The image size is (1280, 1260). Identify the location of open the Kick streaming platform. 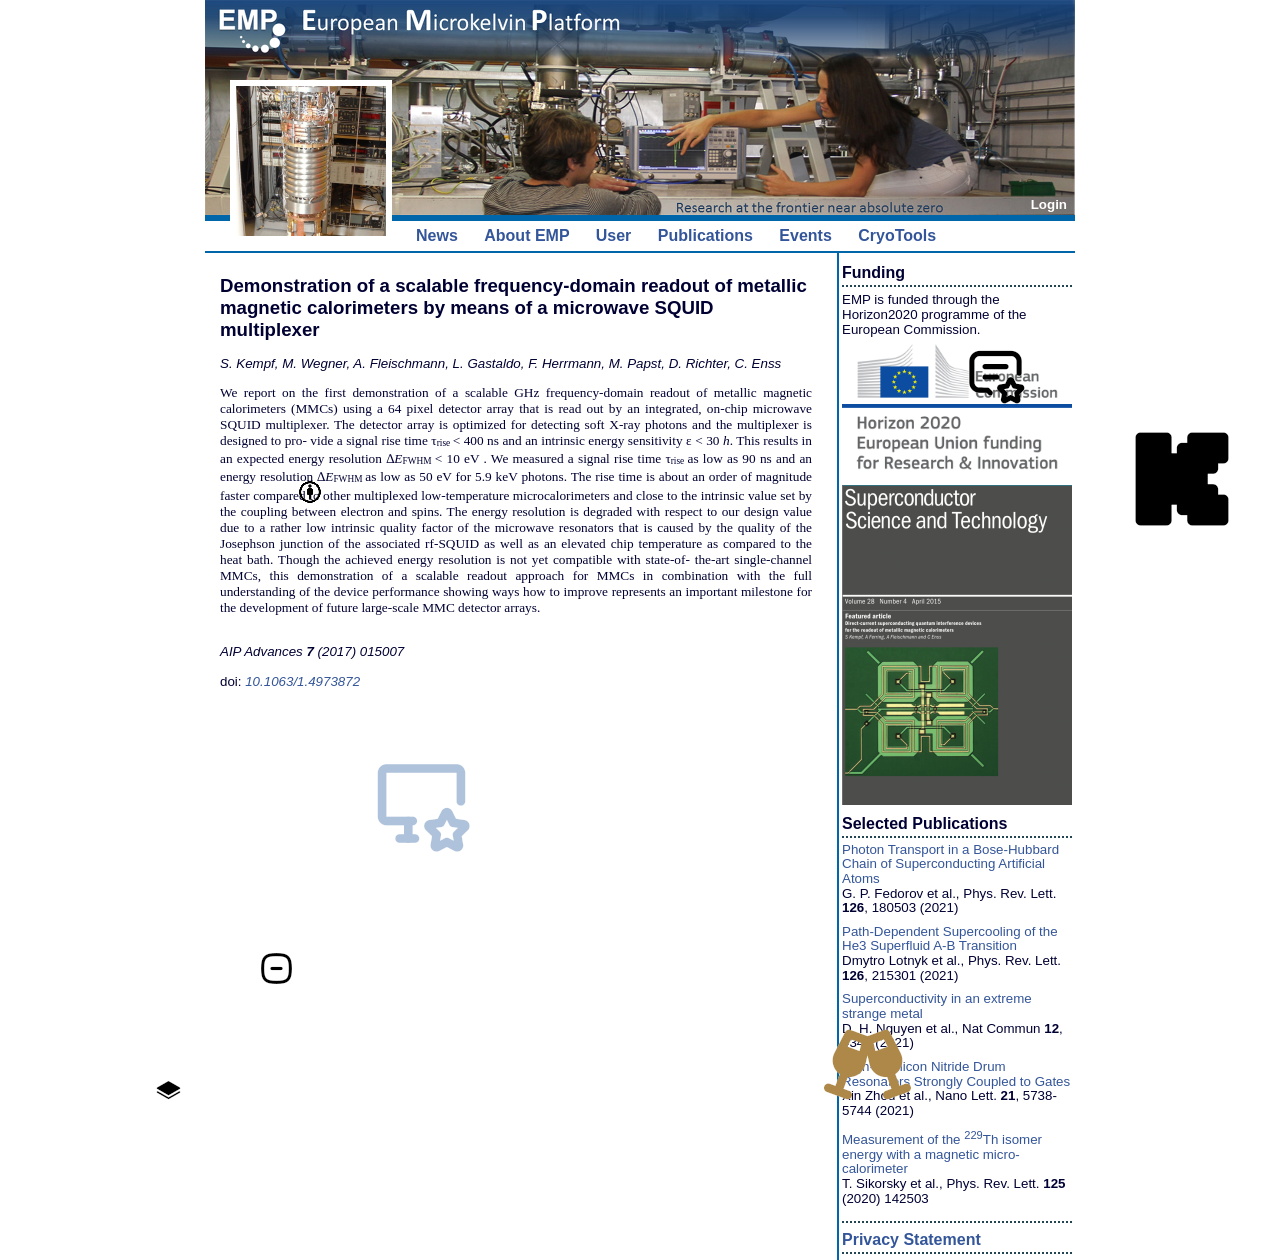
(1182, 479).